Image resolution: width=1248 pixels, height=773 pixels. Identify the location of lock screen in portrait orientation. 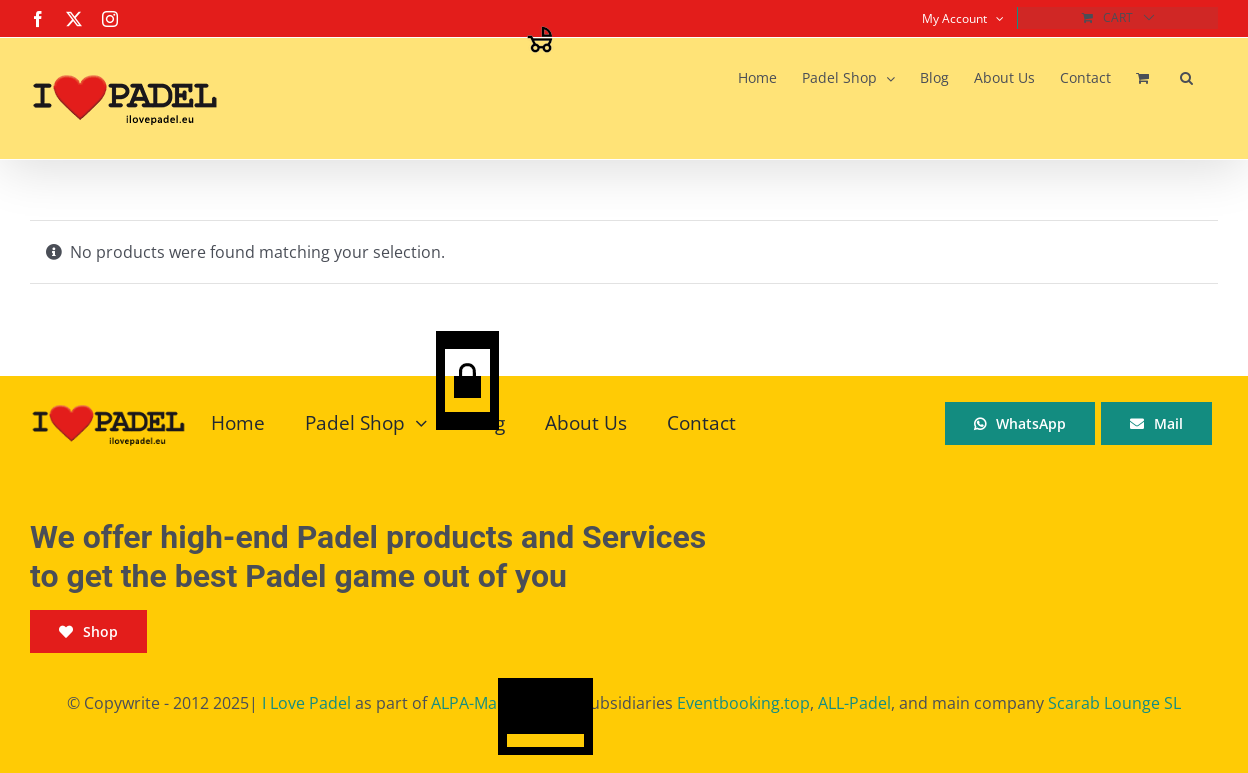
(467, 380).